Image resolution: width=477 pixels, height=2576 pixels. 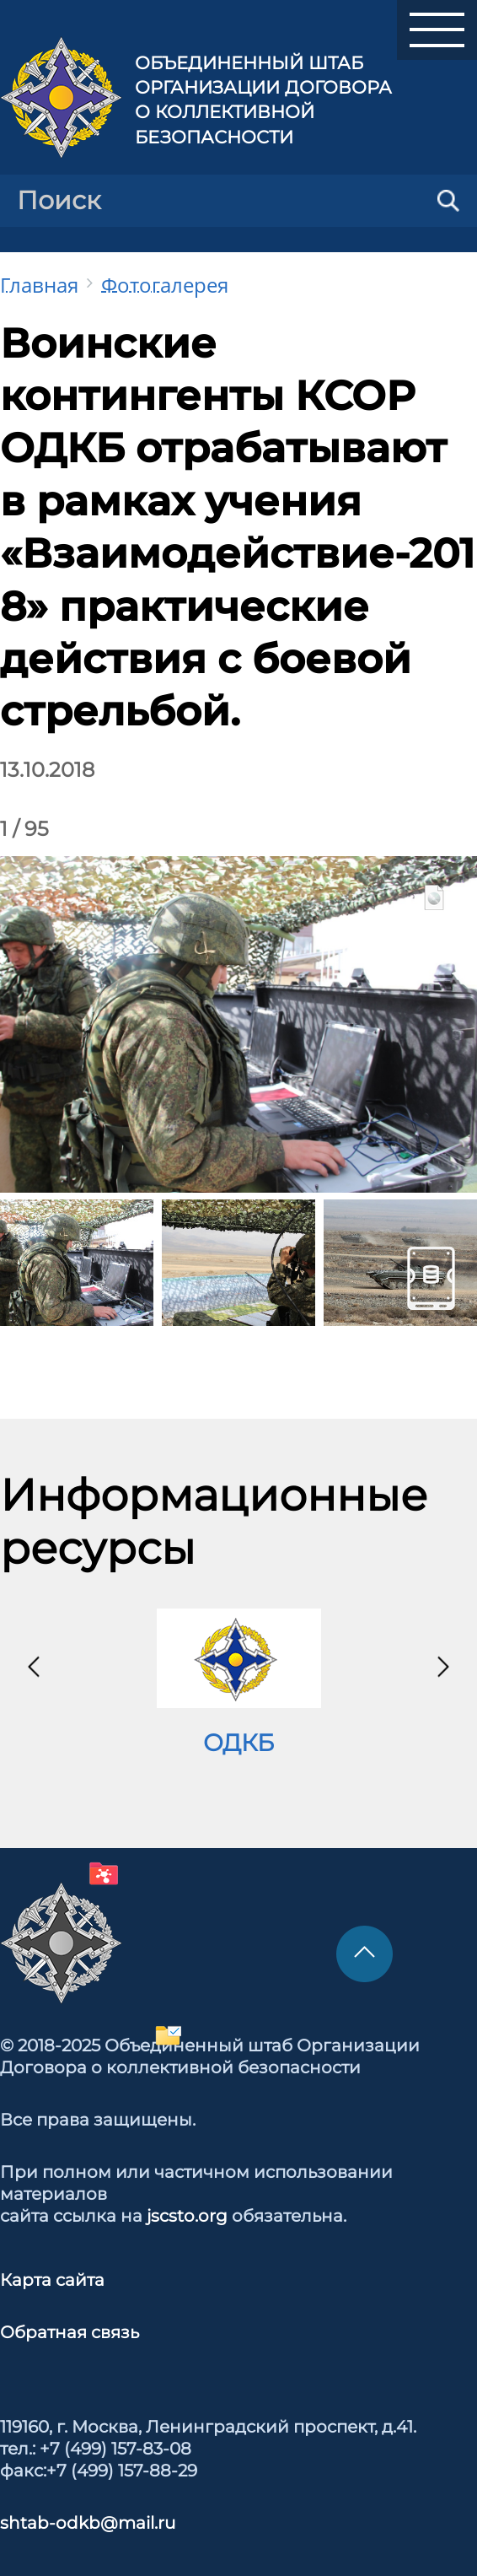 What do you see at coordinates (431, 1278) in the screenshot?
I see `indicates storage quota or disk space limit` at bounding box center [431, 1278].